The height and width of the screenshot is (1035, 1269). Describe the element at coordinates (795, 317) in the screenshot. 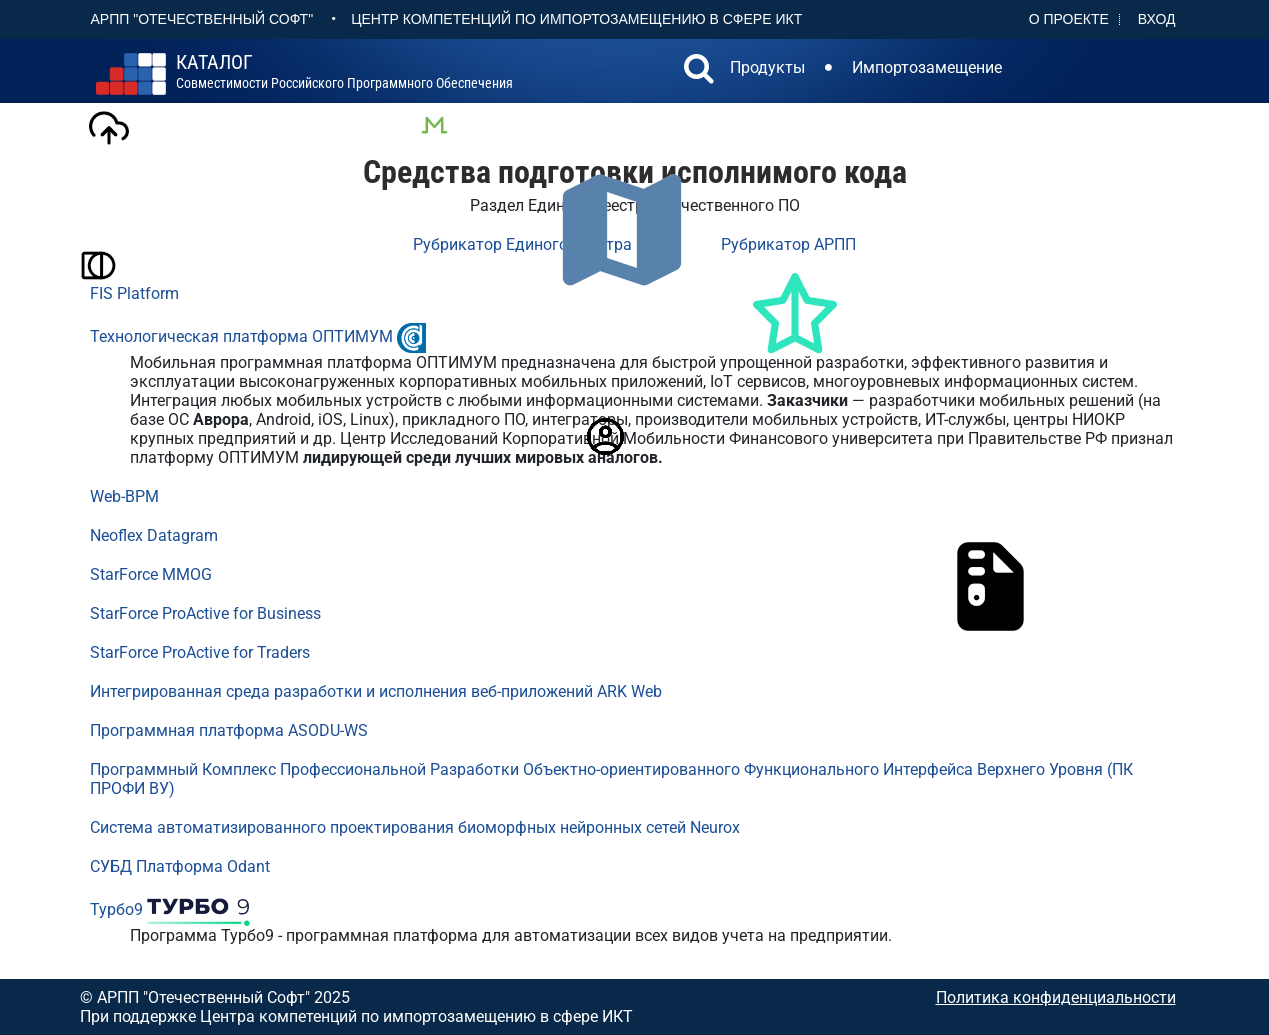

I see `indicates a partial or half-star rating` at that location.